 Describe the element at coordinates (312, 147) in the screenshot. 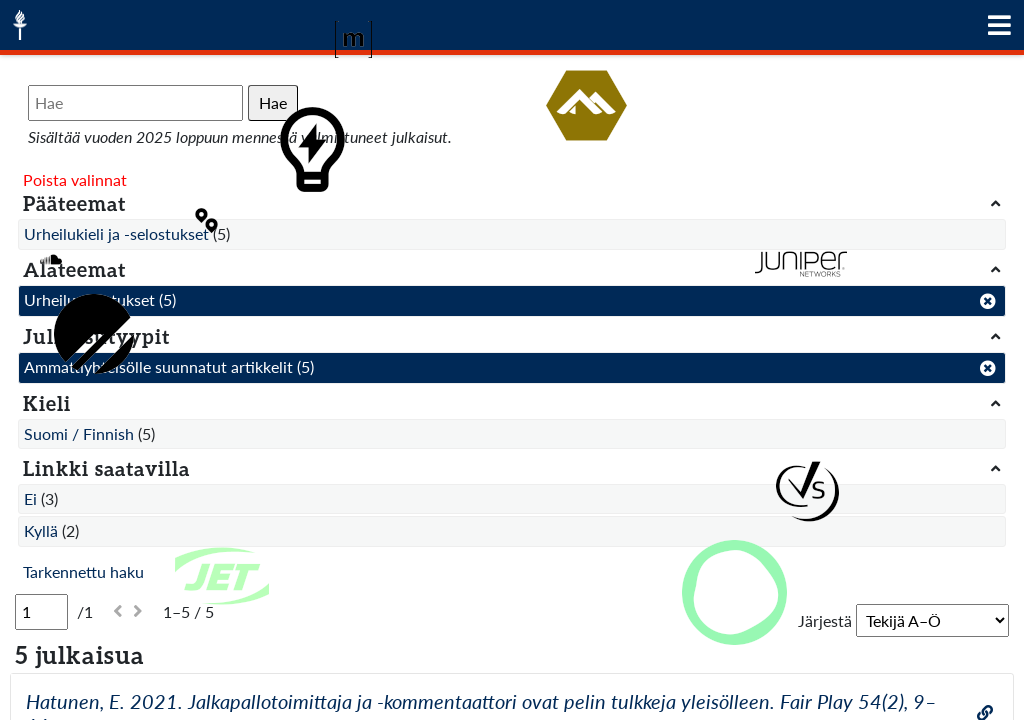

I see `indicates a new idea or inspiration` at that location.